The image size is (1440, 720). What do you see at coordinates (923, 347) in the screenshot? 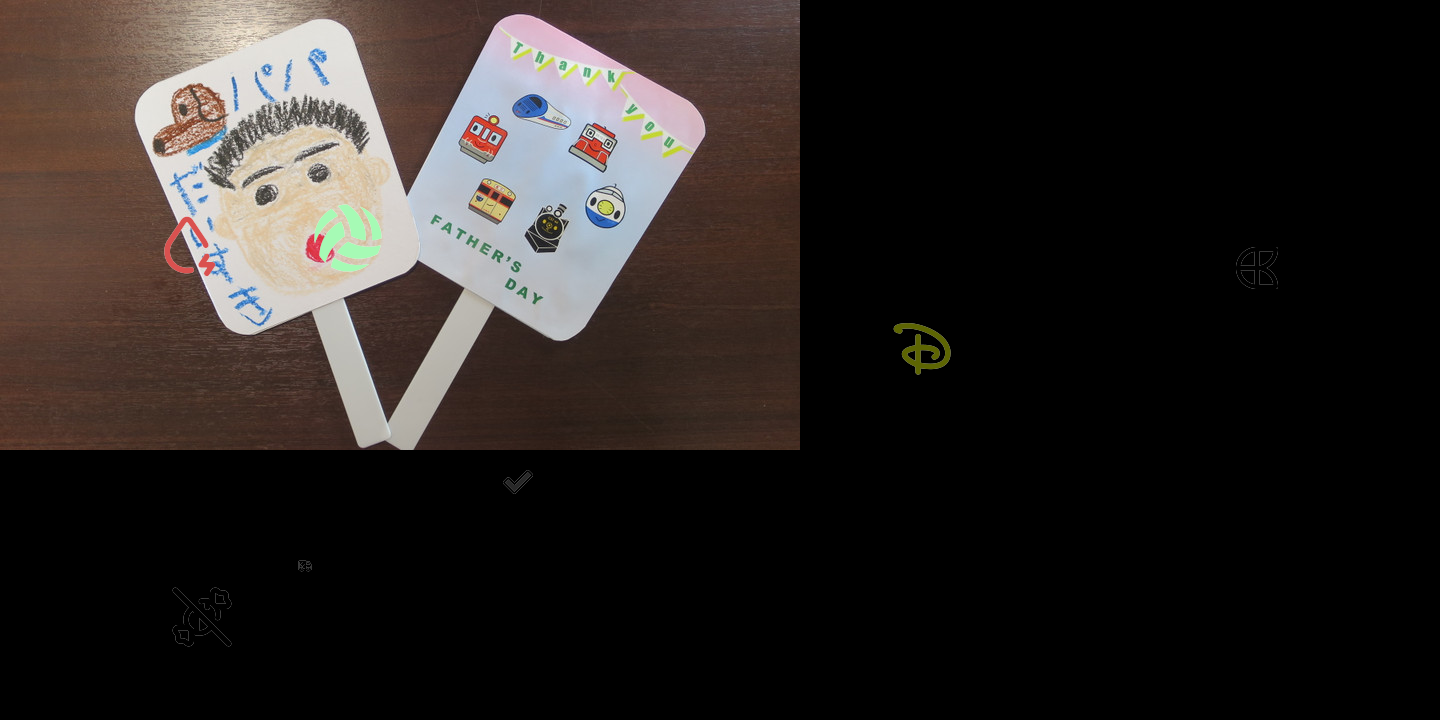
I see `access disney+ streaming service` at bounding box center [923, 347].